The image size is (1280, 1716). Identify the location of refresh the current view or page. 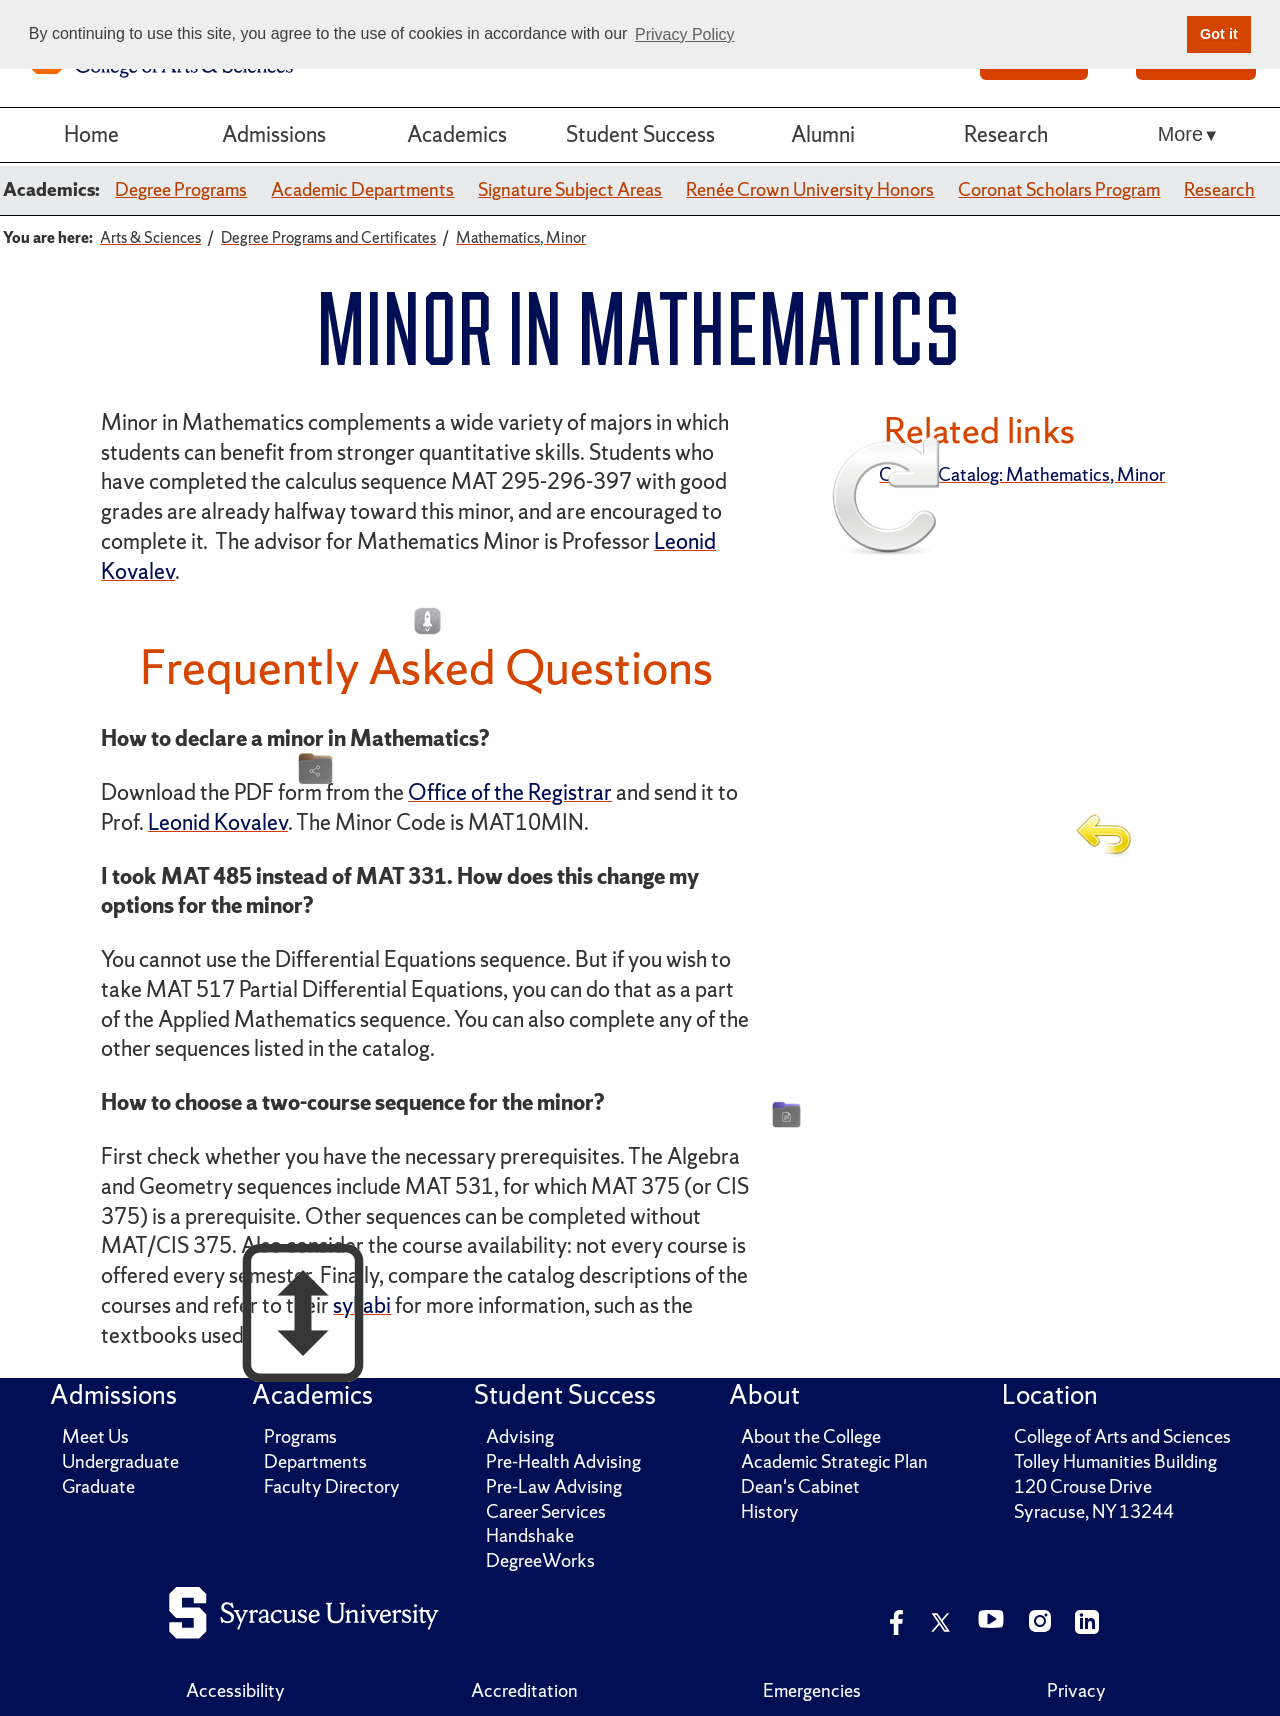
(886, 497).